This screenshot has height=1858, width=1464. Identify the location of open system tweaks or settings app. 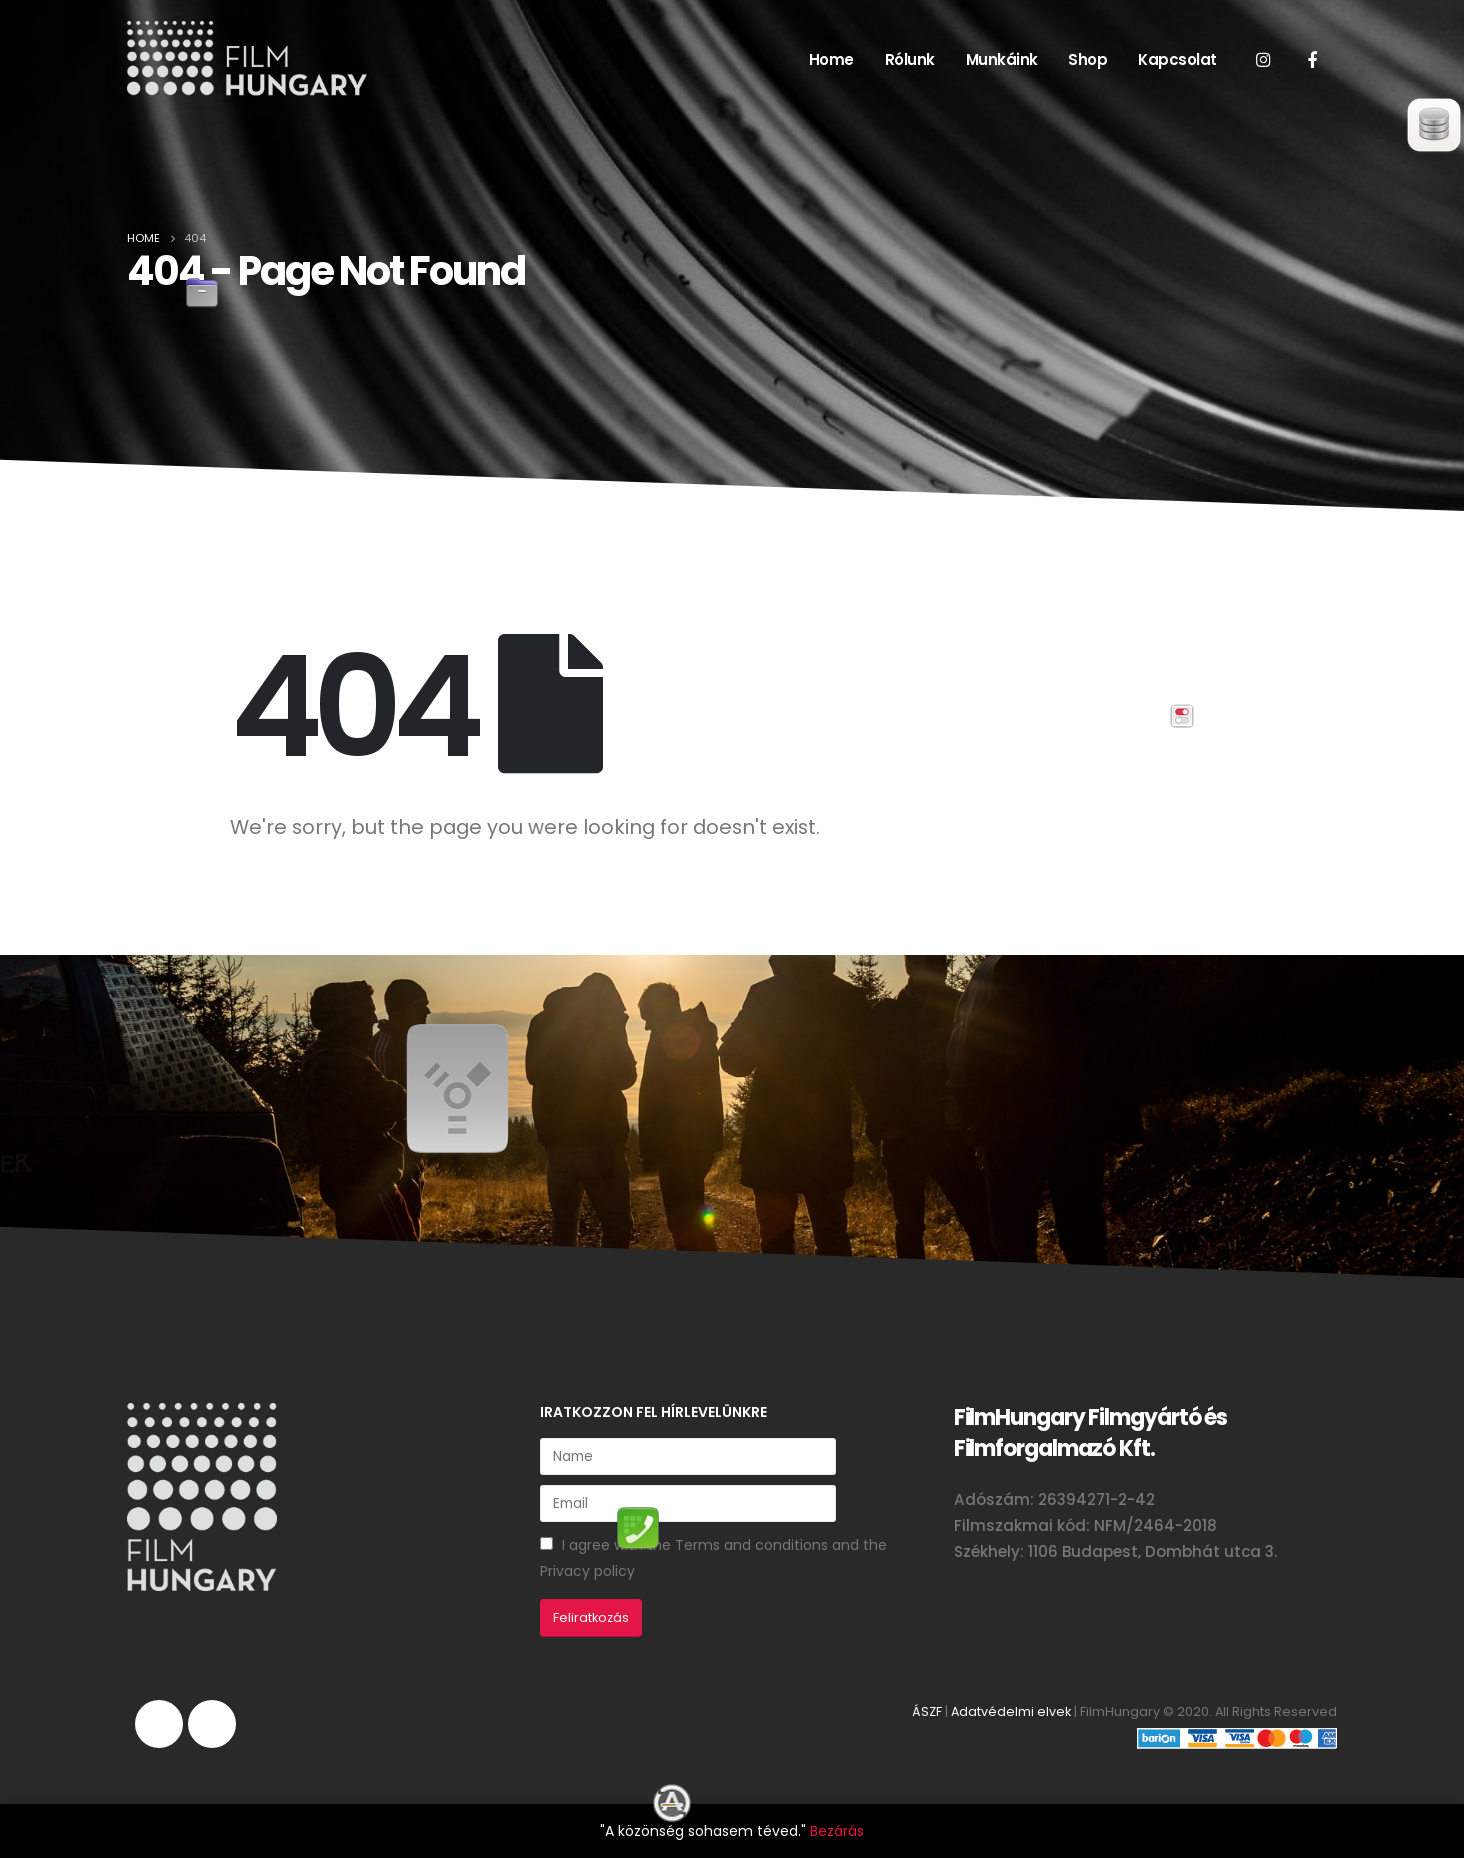
(1182, 716).